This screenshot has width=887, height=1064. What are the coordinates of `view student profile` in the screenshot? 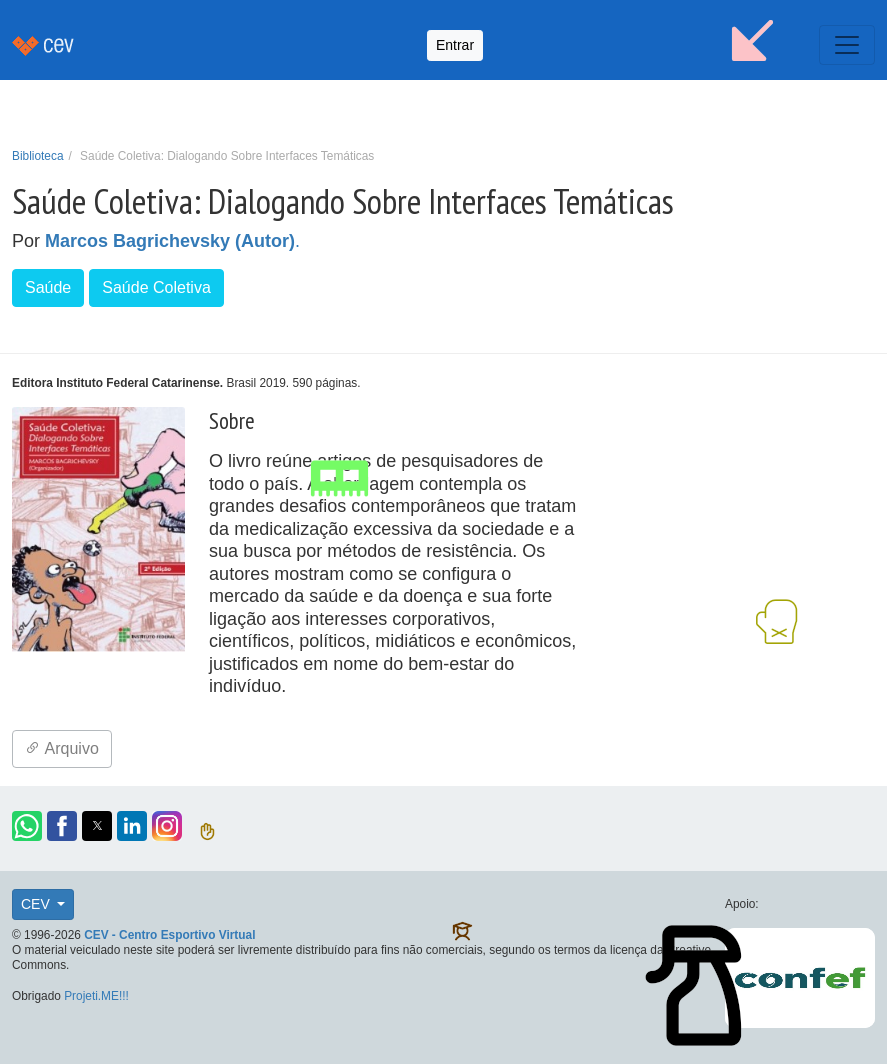 It's located at (462, 931).